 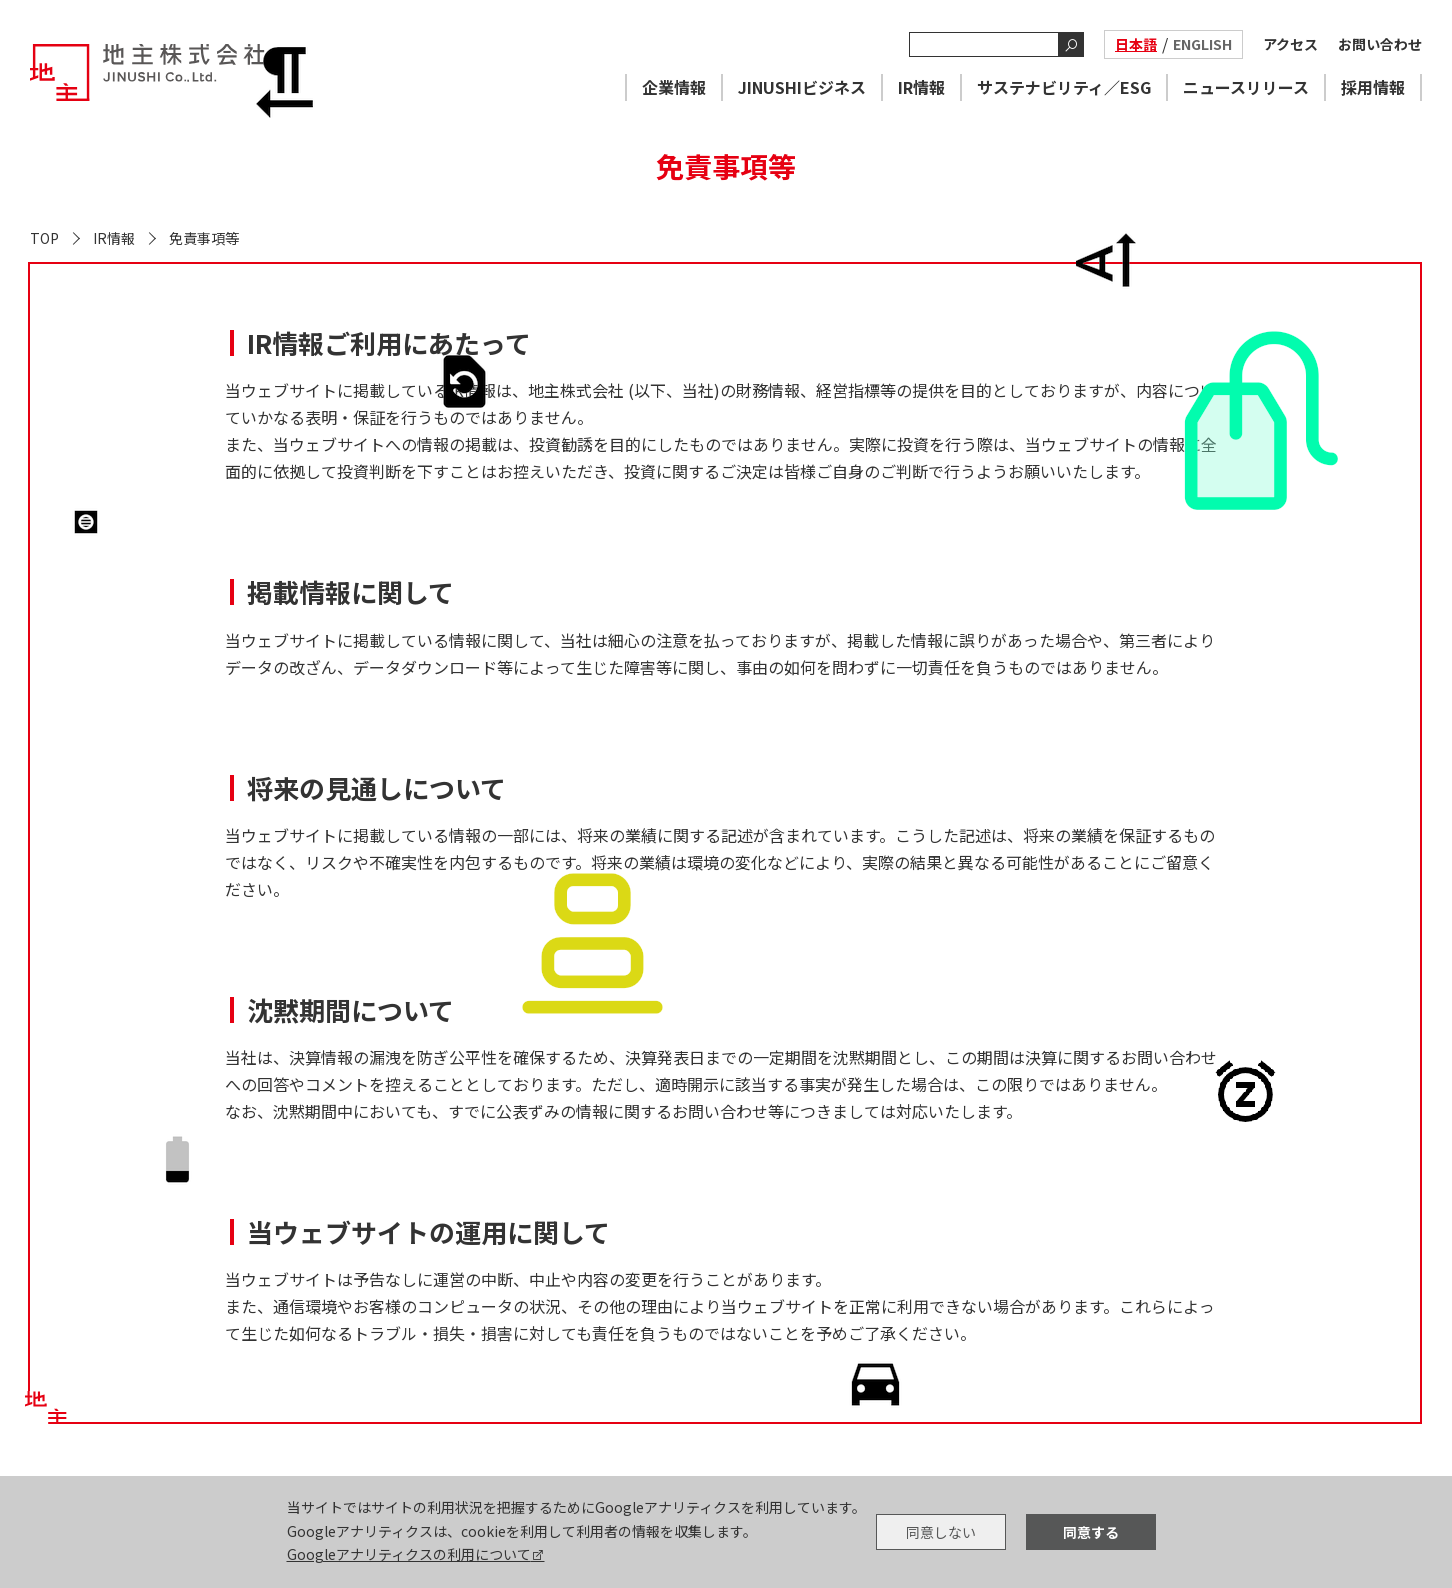 What do you see at coordinates (284, 82) in the screenshot?
I see `switch text direction to right-to-left` at bounding box center [284, 82].